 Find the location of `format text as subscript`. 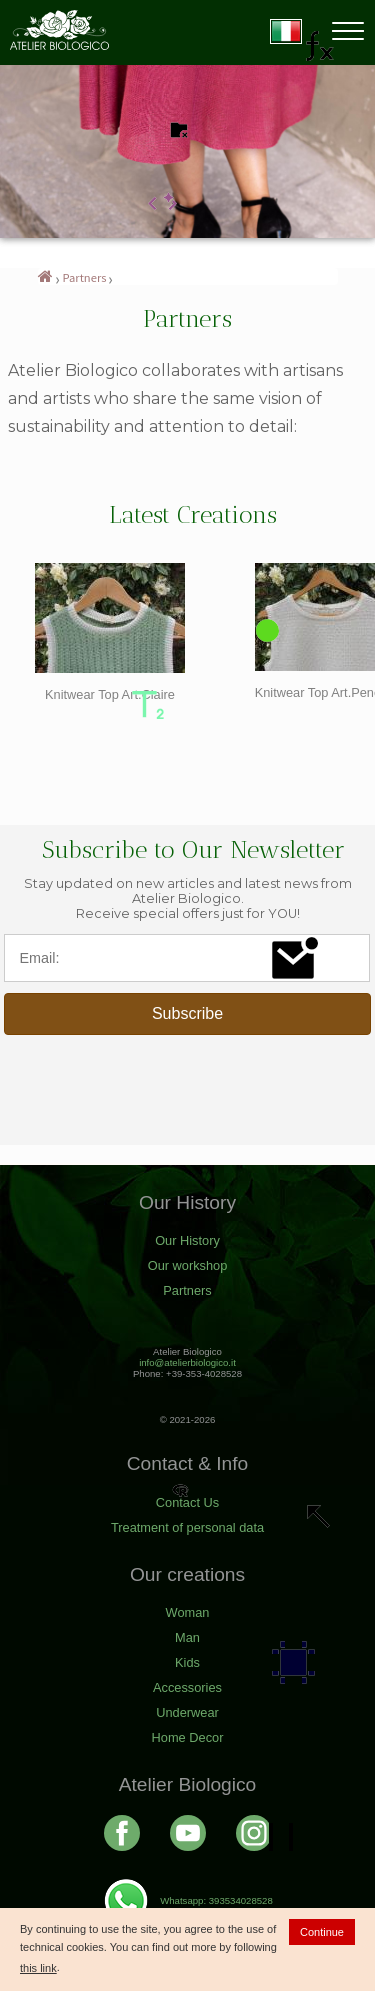

format text as subscript is located at coordinates (148, 705).